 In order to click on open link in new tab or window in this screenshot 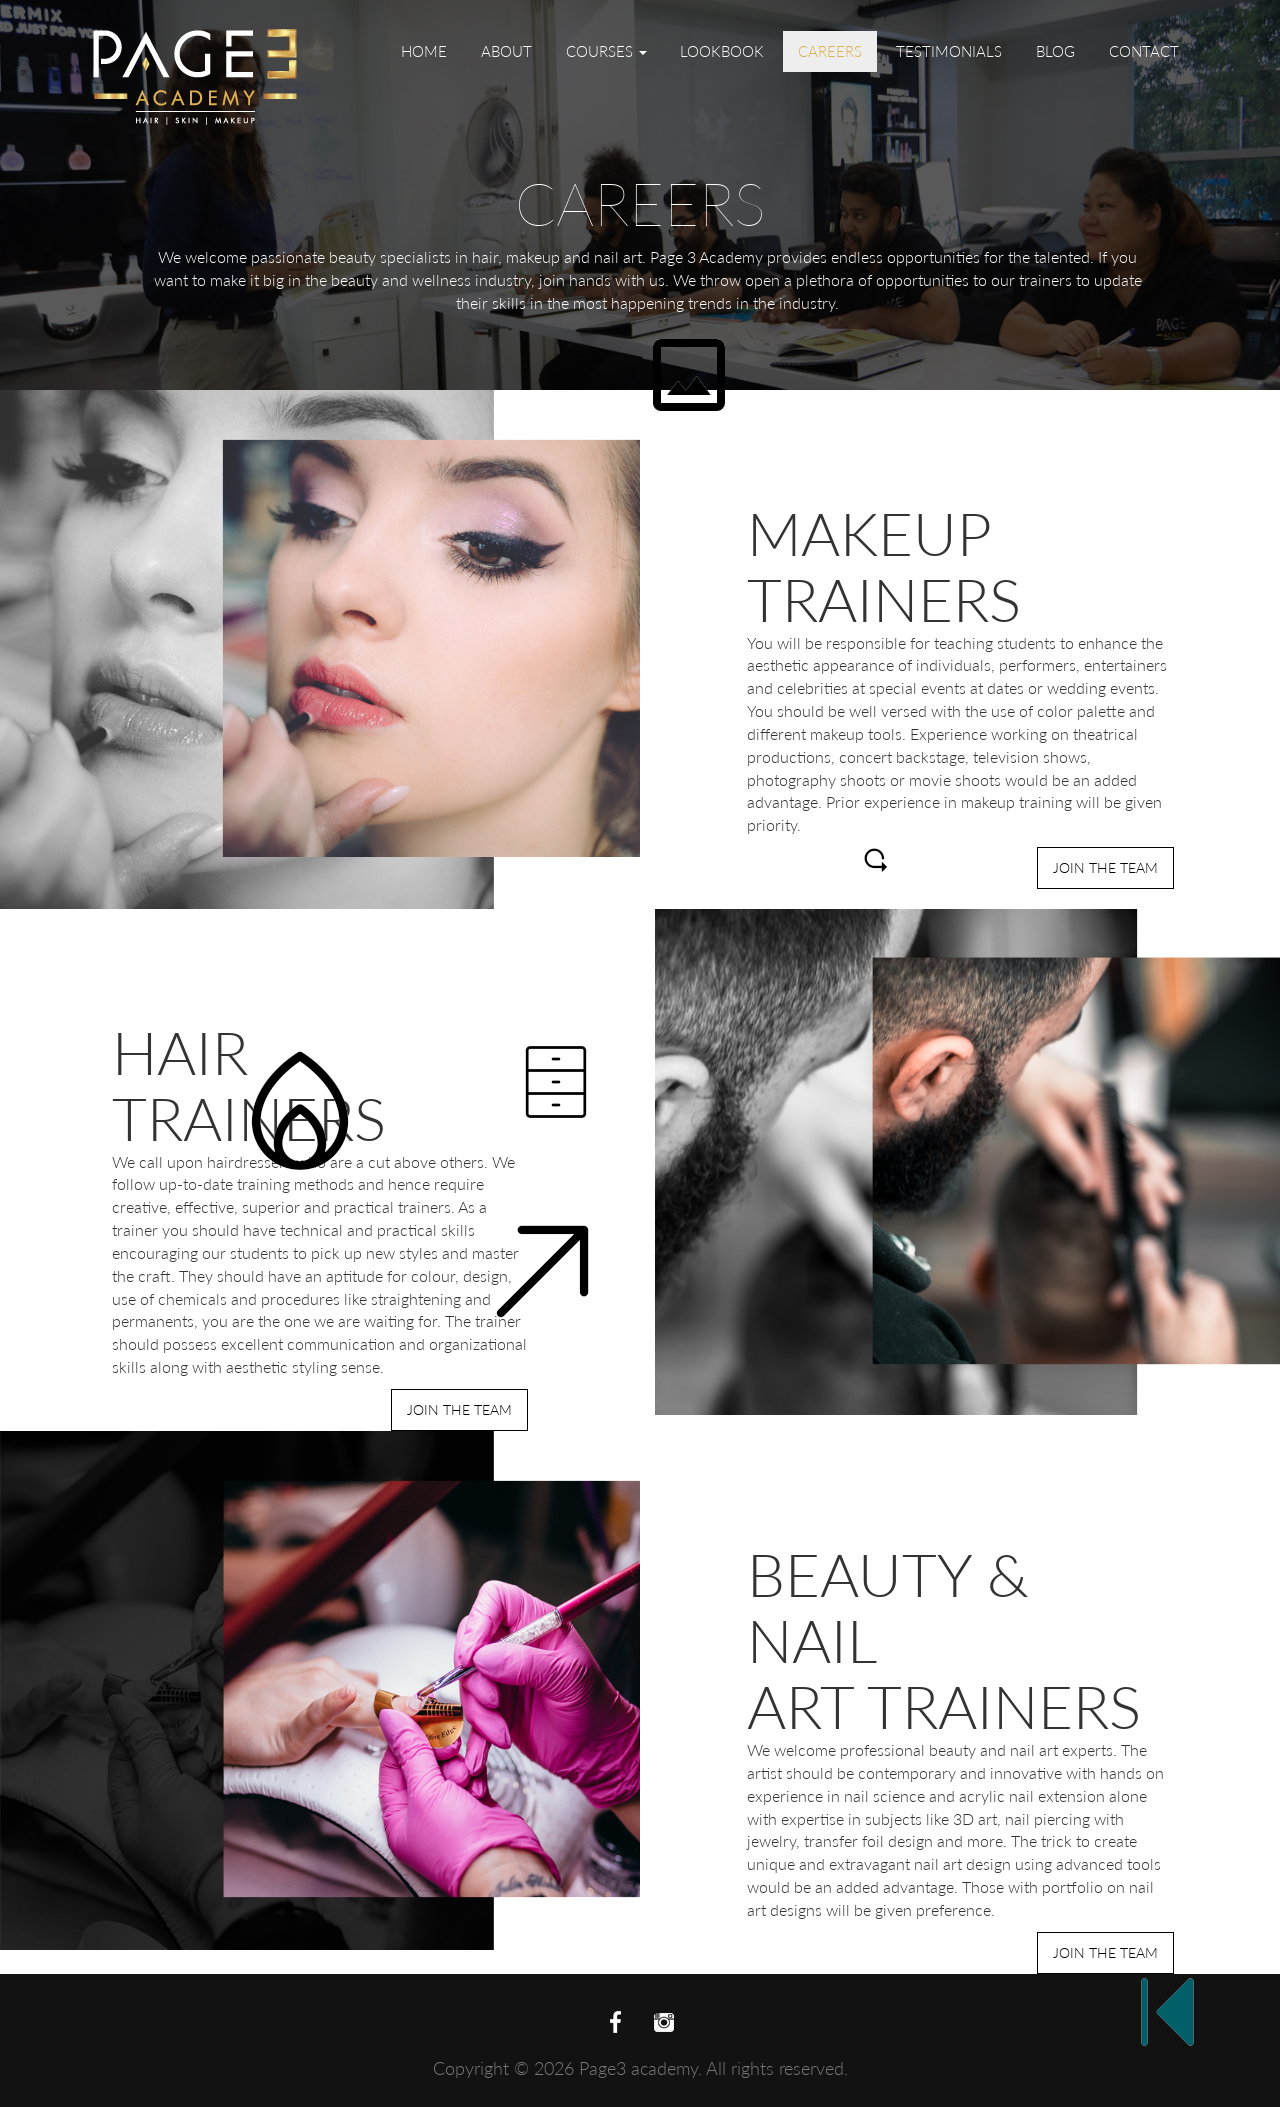, I will do `click(542, 1271)`.